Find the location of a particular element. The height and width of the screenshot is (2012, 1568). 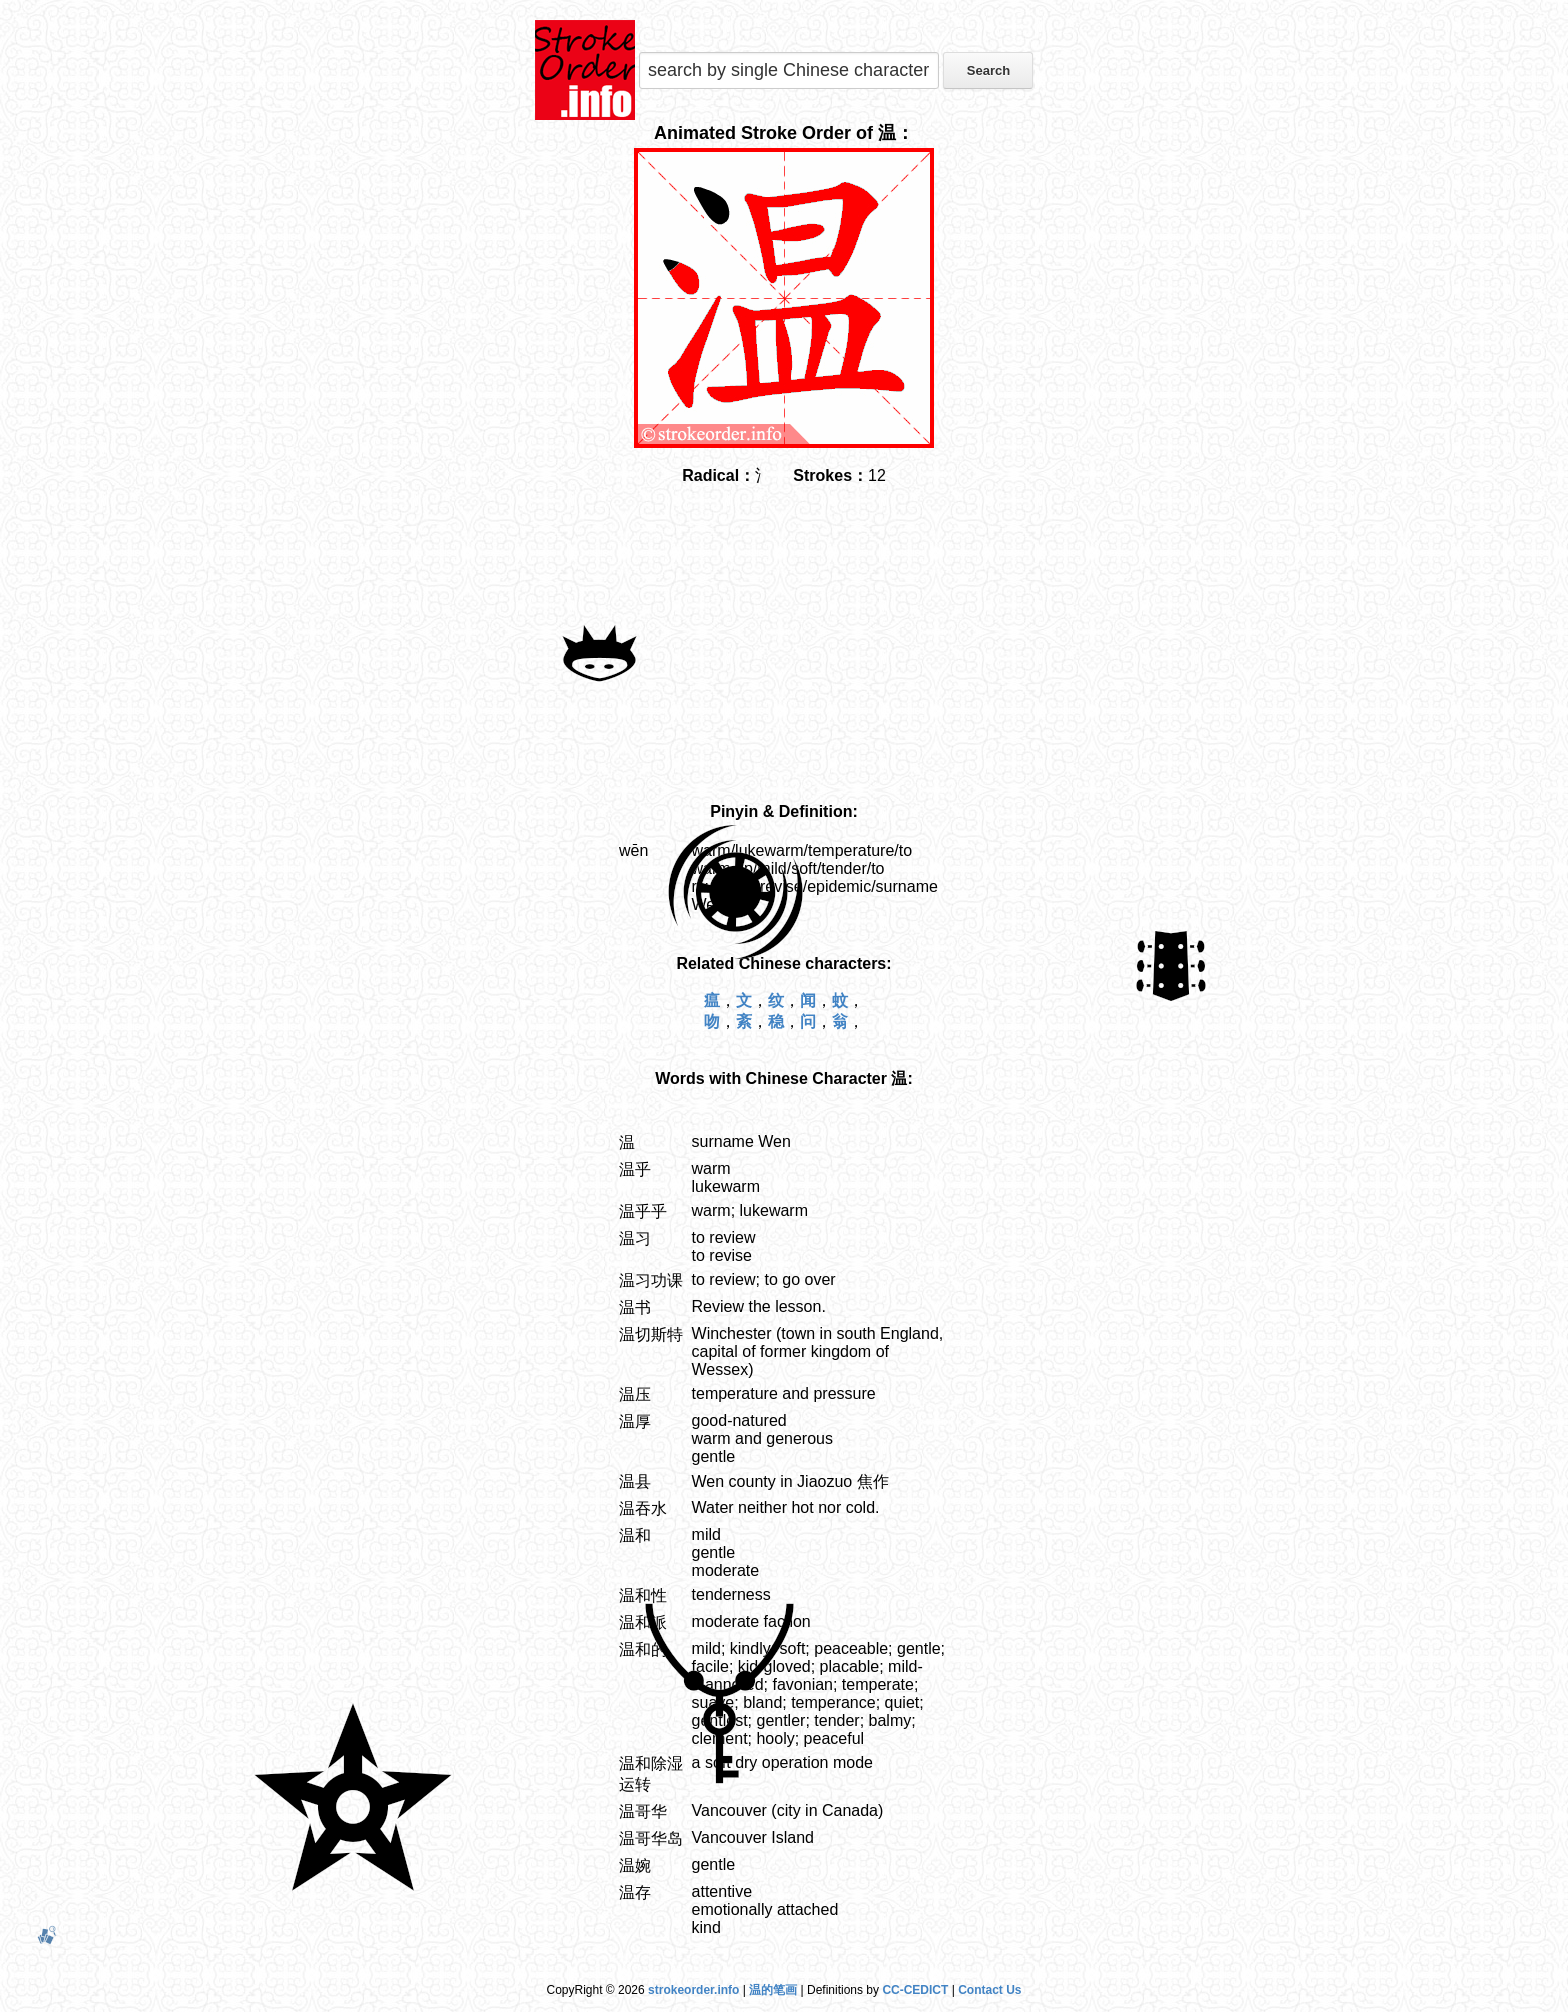

access guitar tuning settings is located at coordinates (1171, 966).